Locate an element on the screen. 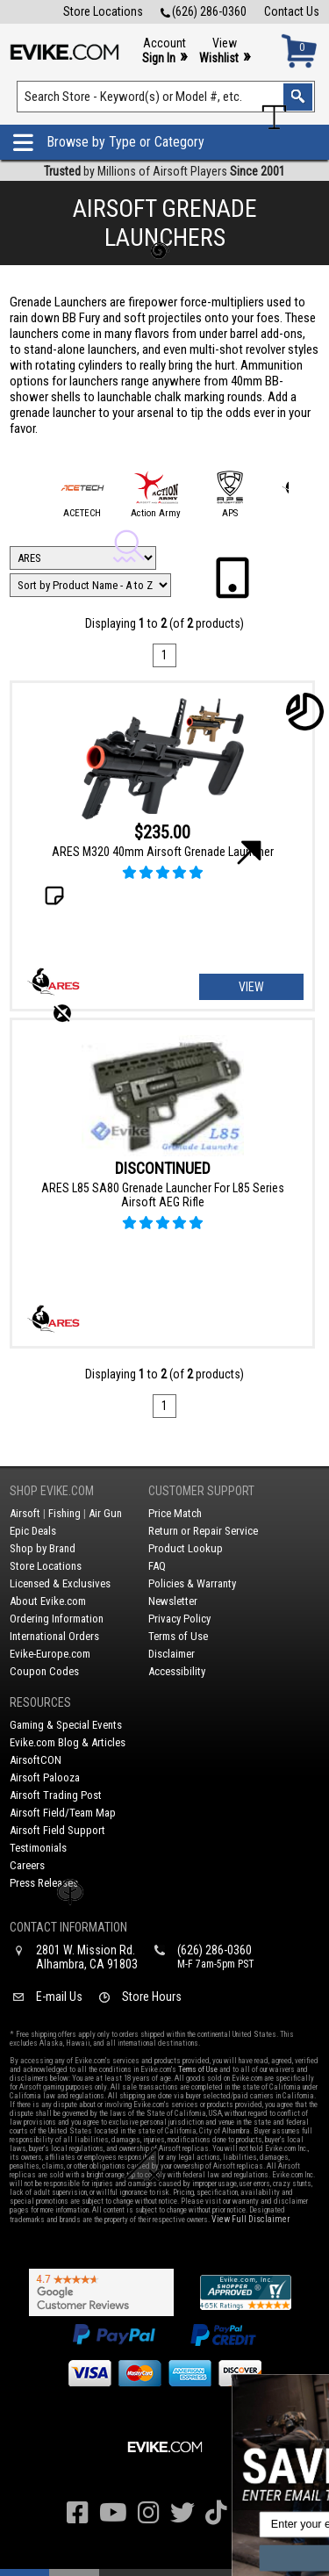 Image resolution: width=329 pixels, height=2576 pixels. disable compass or navigation mode is located at coordinates (62, 1013).